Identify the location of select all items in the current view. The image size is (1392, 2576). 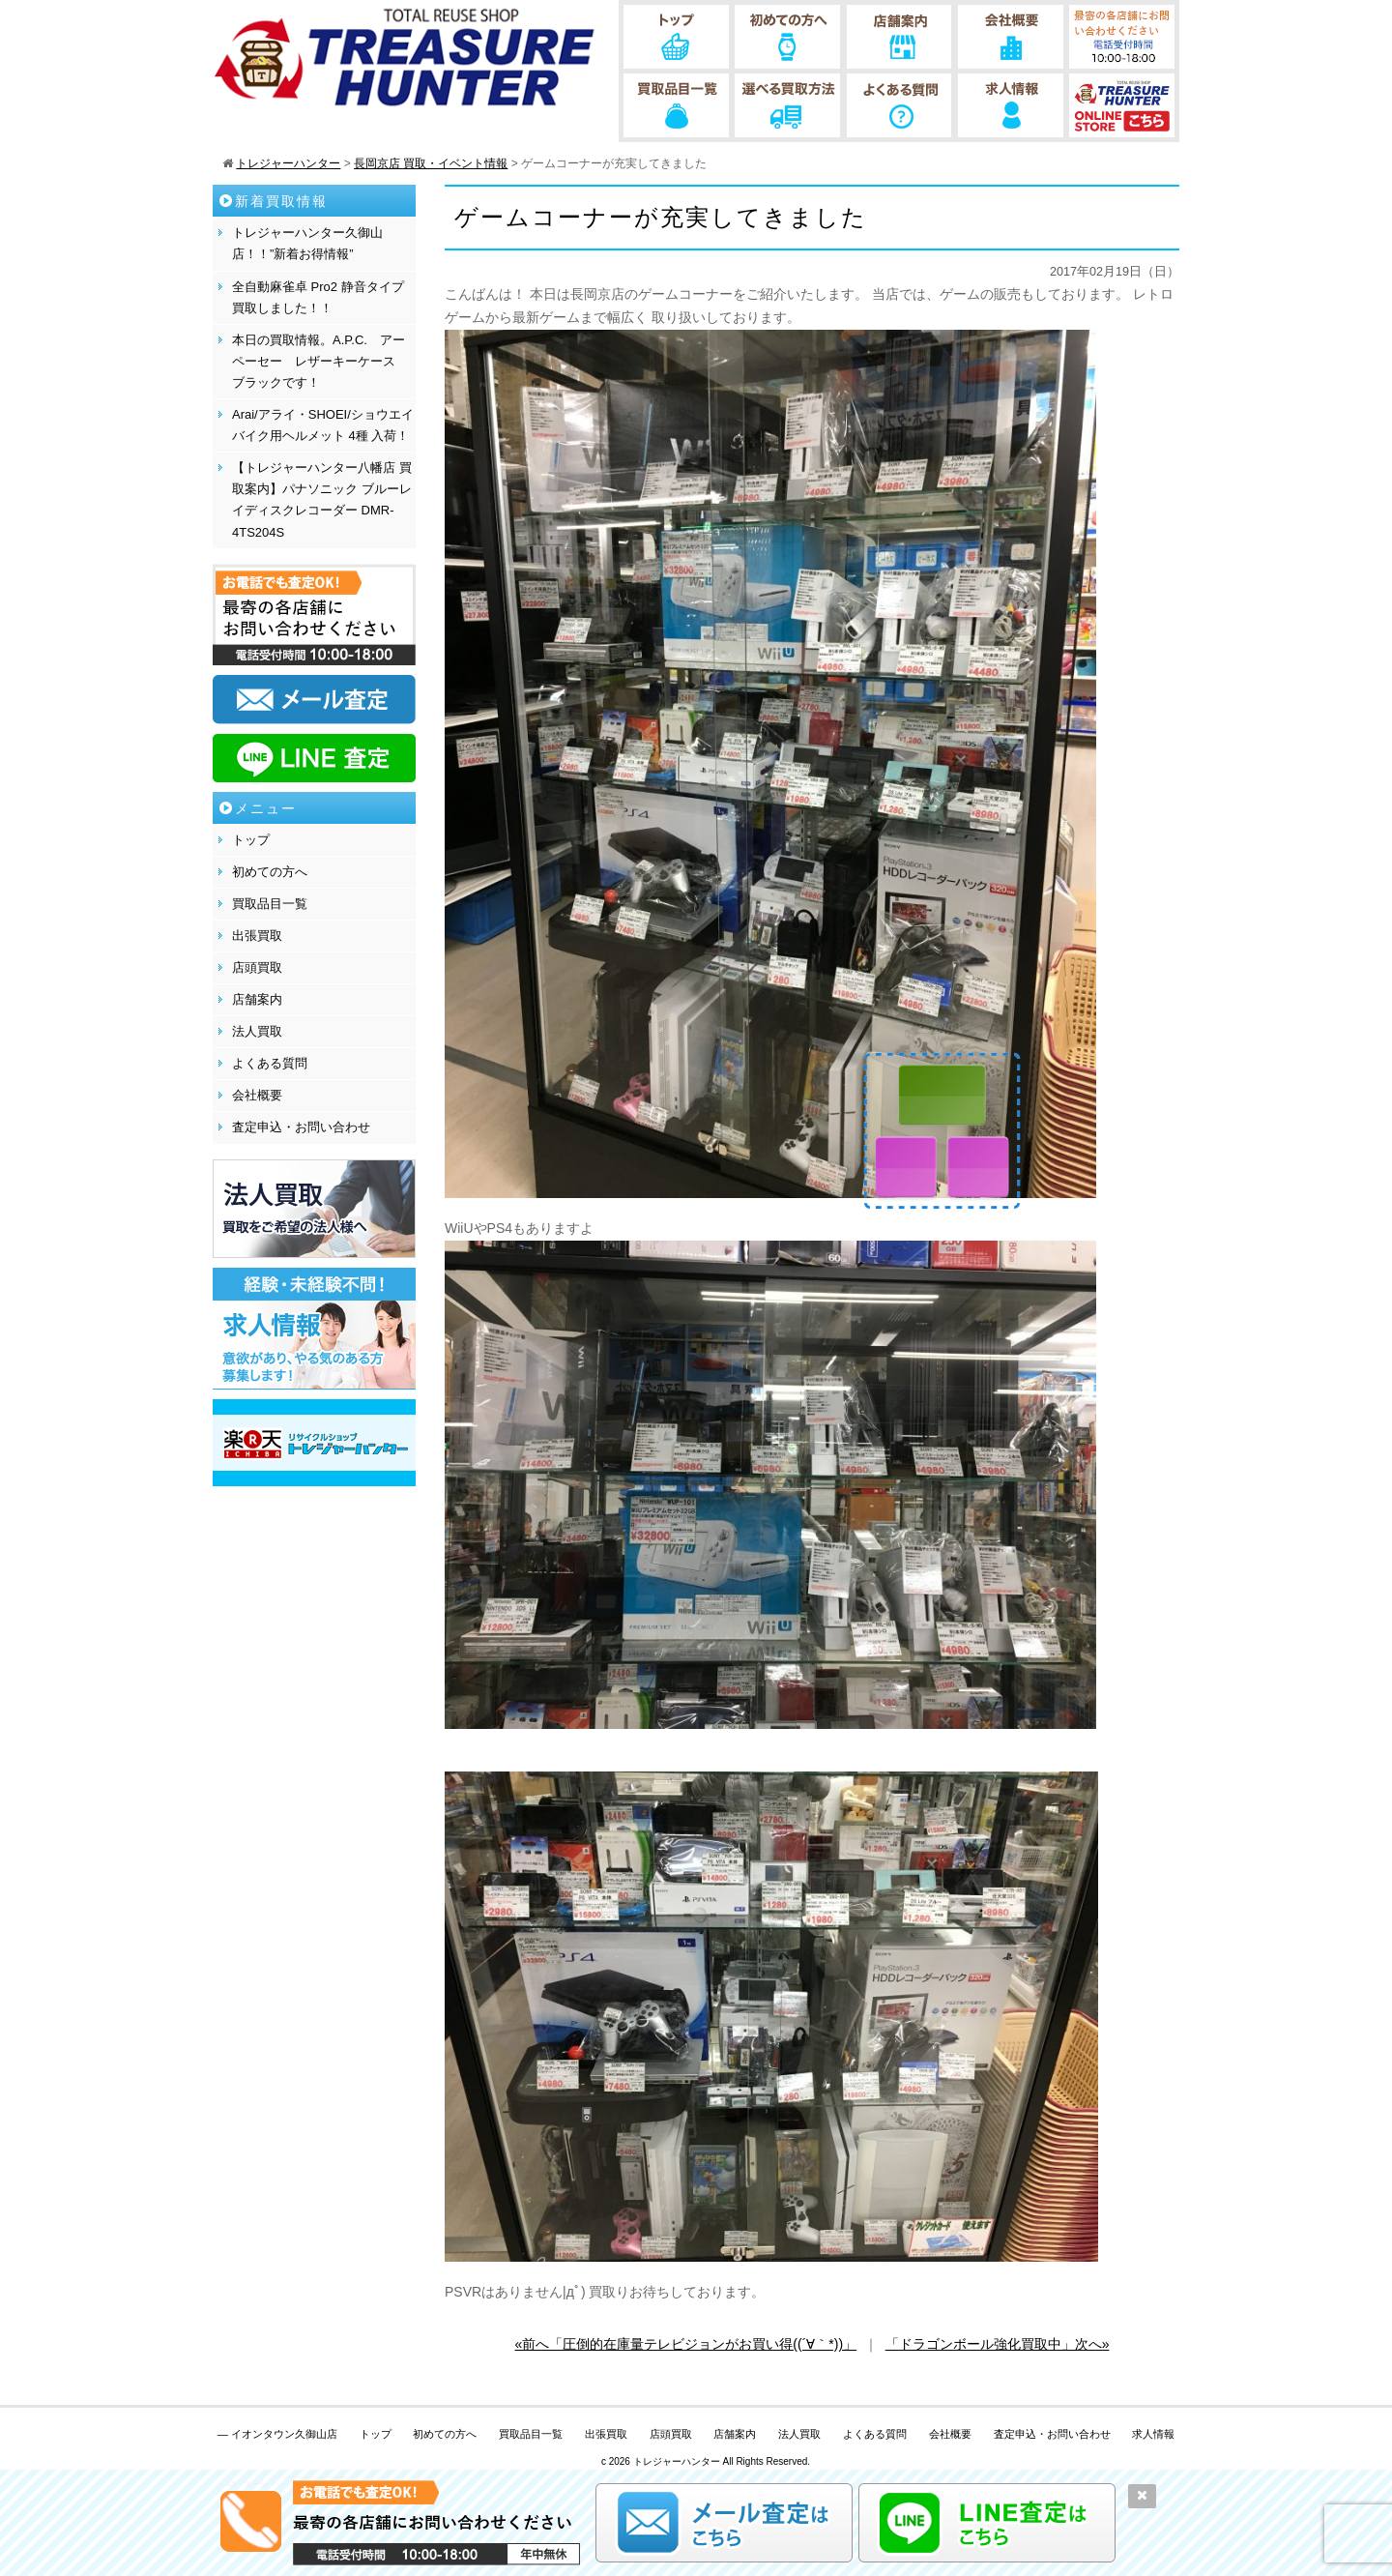
(942, 1130).